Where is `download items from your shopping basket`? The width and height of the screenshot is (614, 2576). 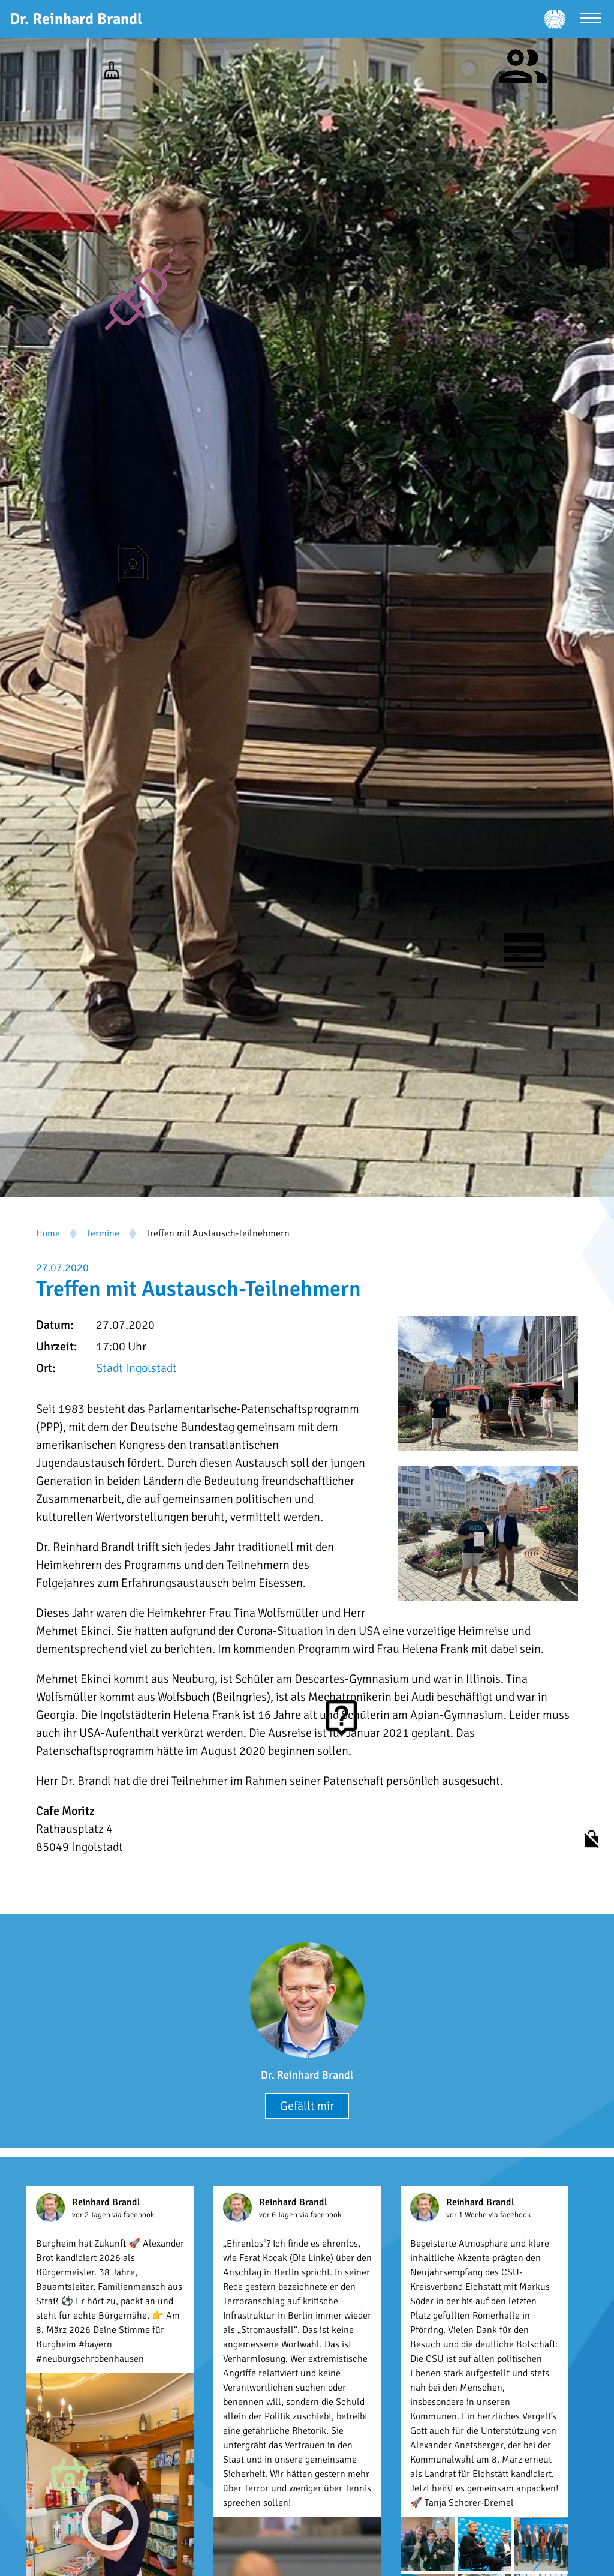 download items from your shopping basket is located at coordinates (69, 2475).